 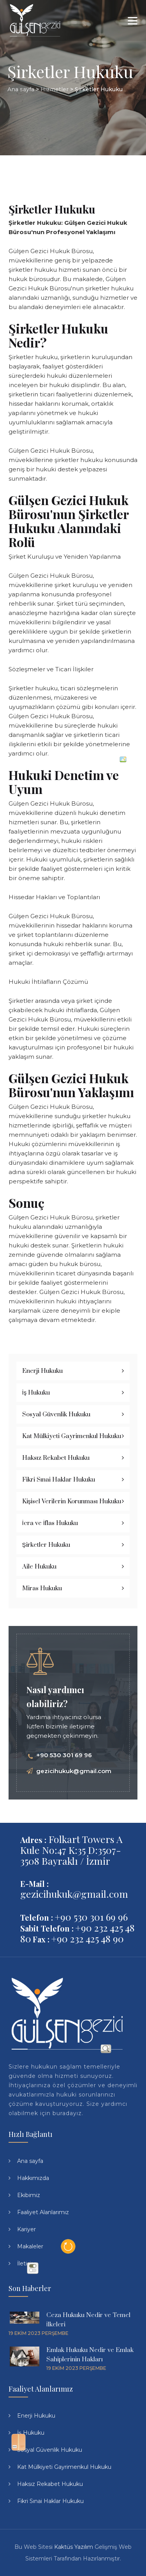 What do you see at coordinates (68, 2246) in the screenshot?
I see `reboot or restart the system` at bounding box center [68, 2246].